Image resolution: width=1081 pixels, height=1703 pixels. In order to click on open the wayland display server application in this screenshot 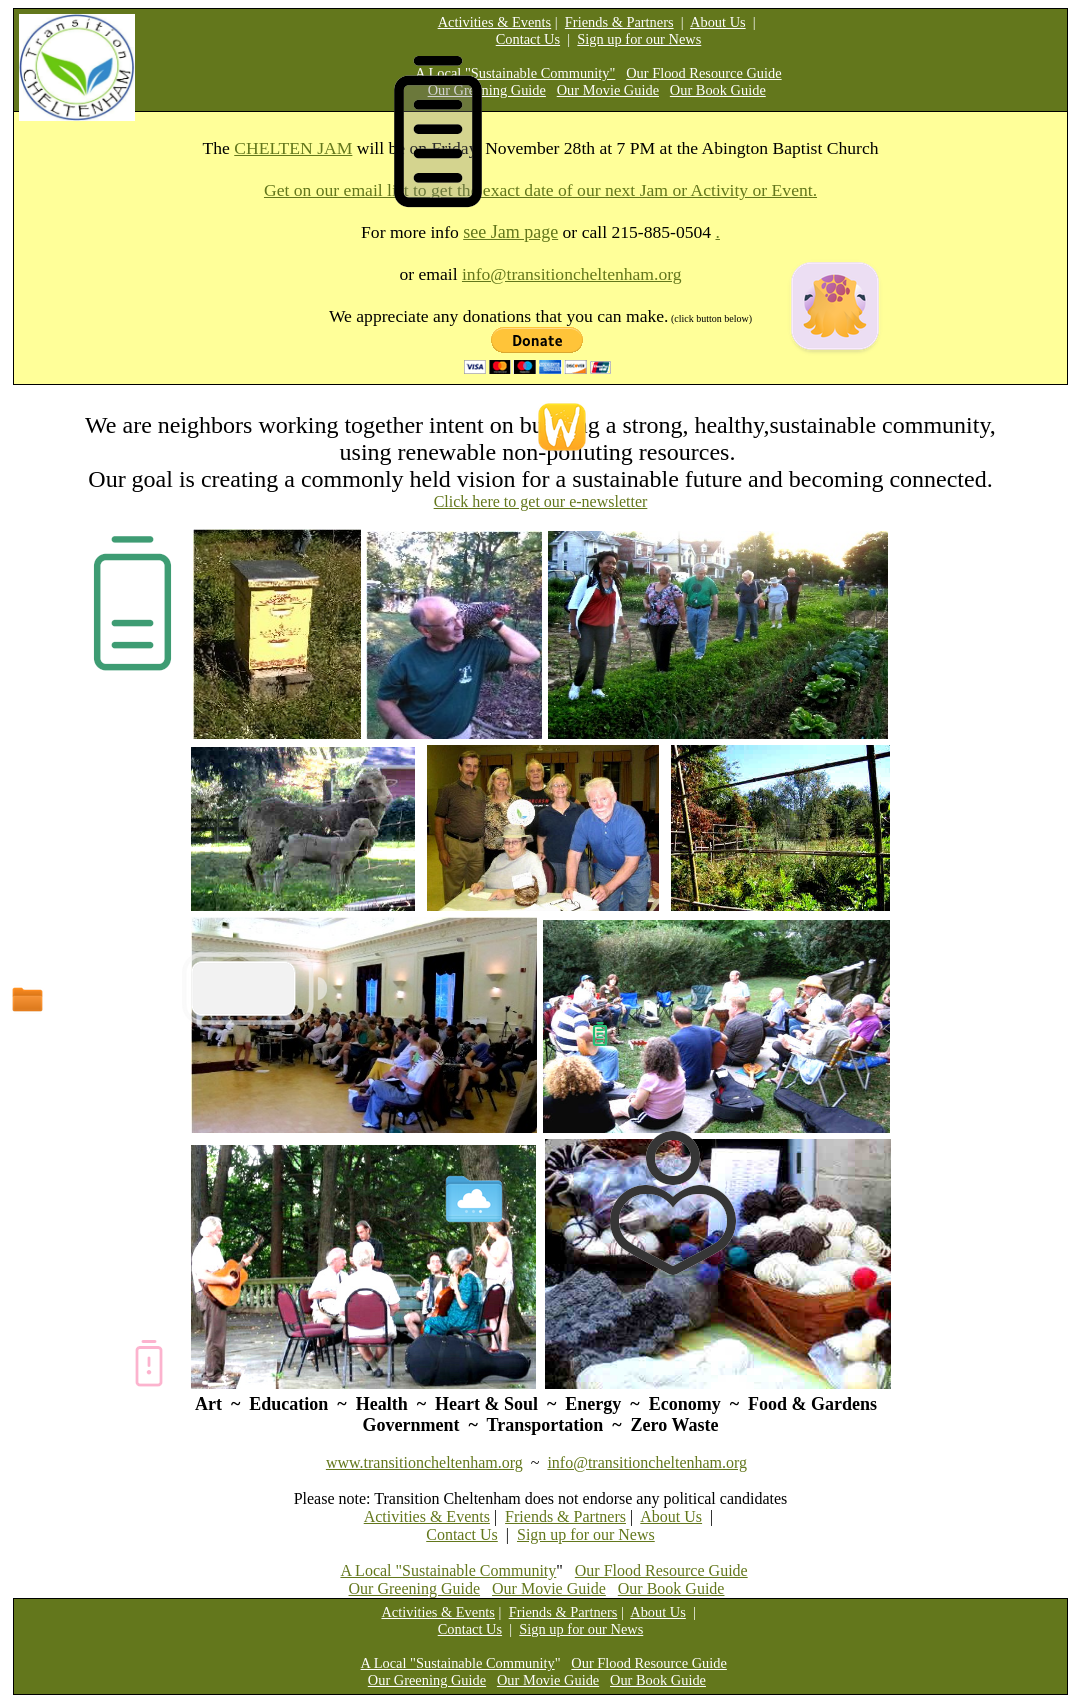, I will do `click(562, 427)`.